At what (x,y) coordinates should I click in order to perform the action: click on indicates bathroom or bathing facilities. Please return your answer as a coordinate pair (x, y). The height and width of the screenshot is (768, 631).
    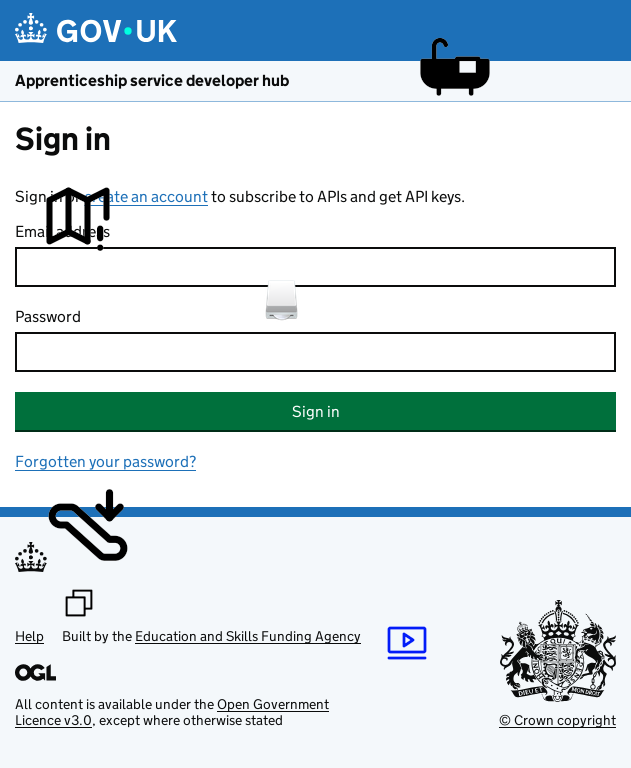
    Looking at the image, I should click on (455, 68).